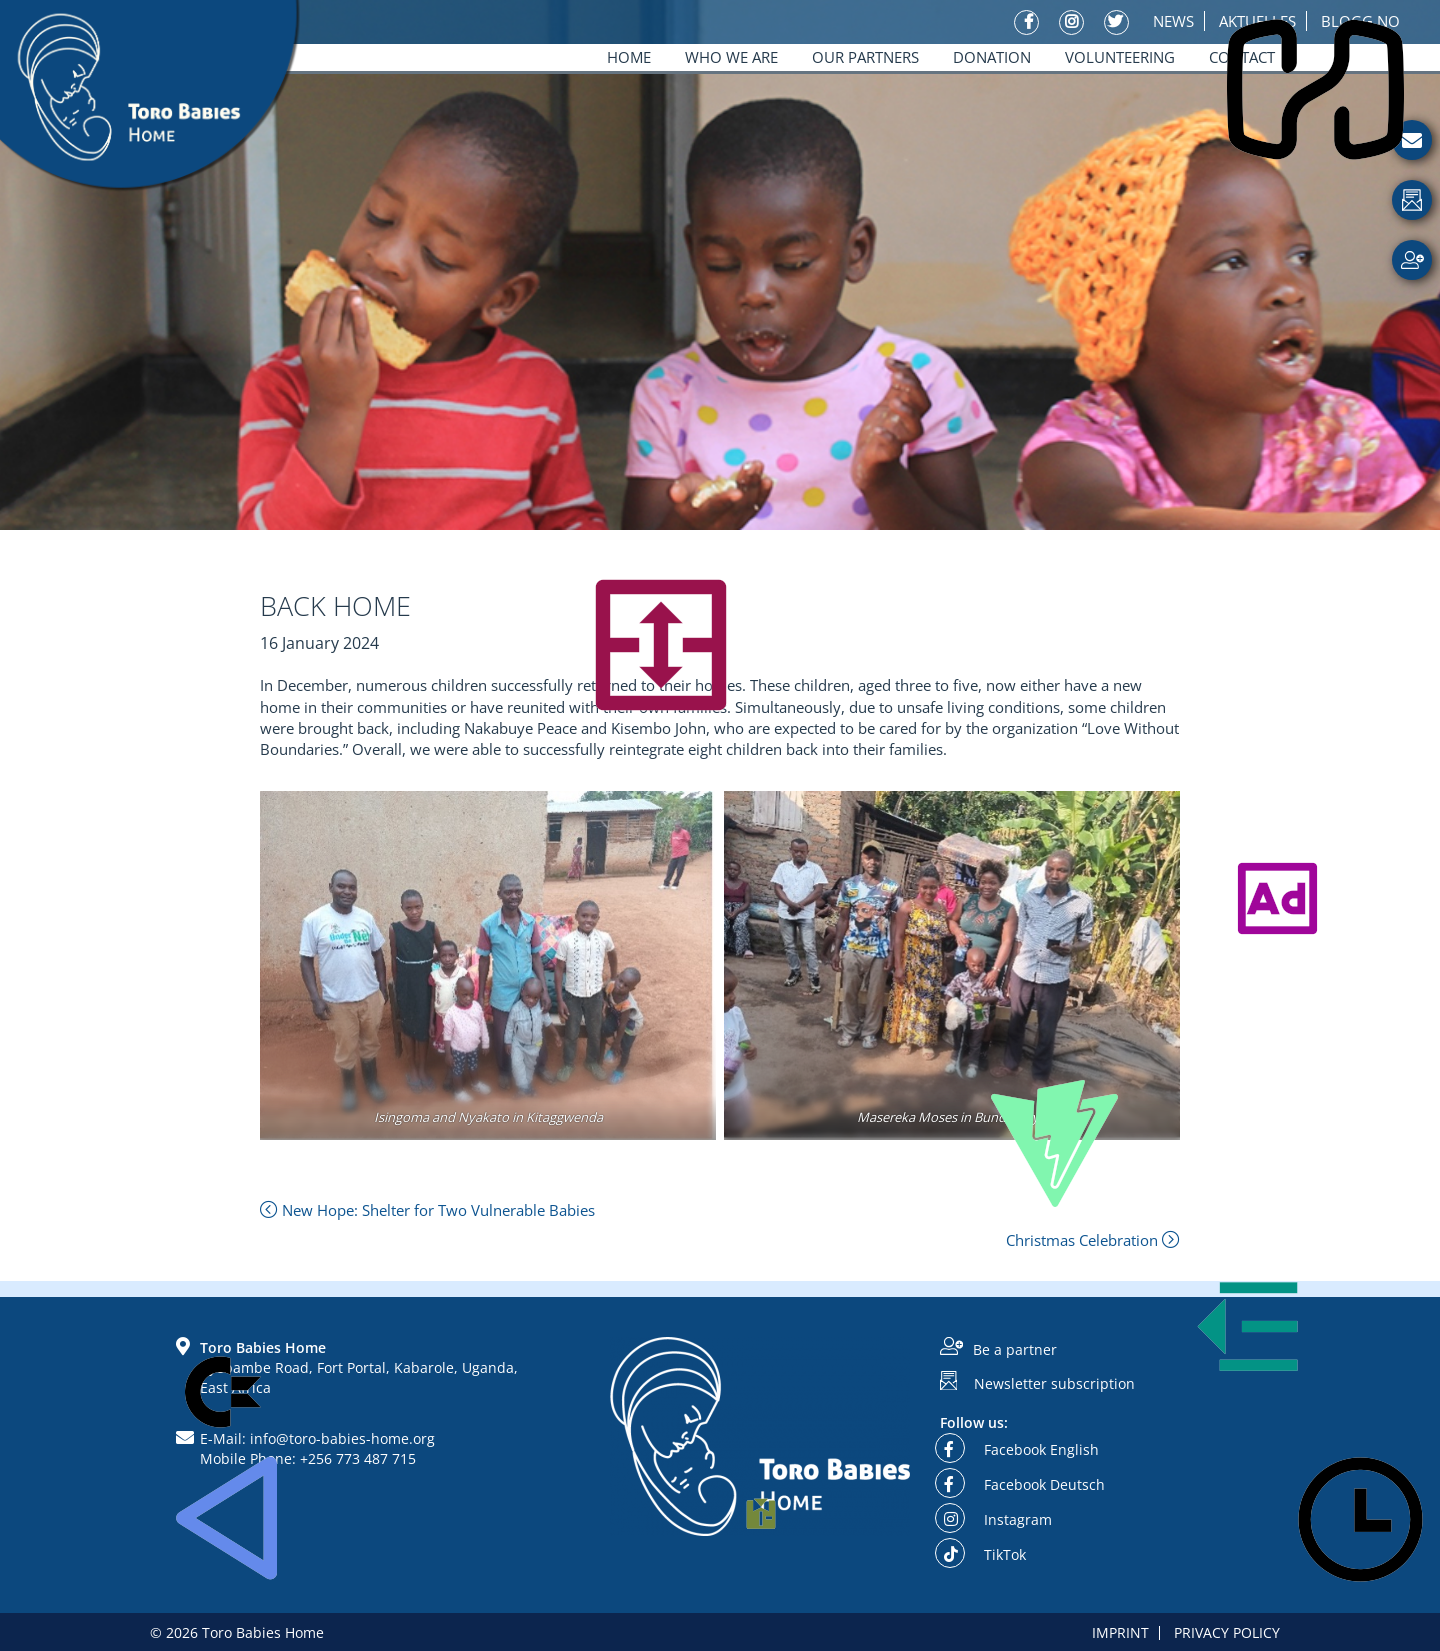 The height and width of the screenshot is (1651, 1440). What do you see at coordinates (223, 1392) in the screenshot?
I see `commodore brand logo` at bounding box center [223, 1392].